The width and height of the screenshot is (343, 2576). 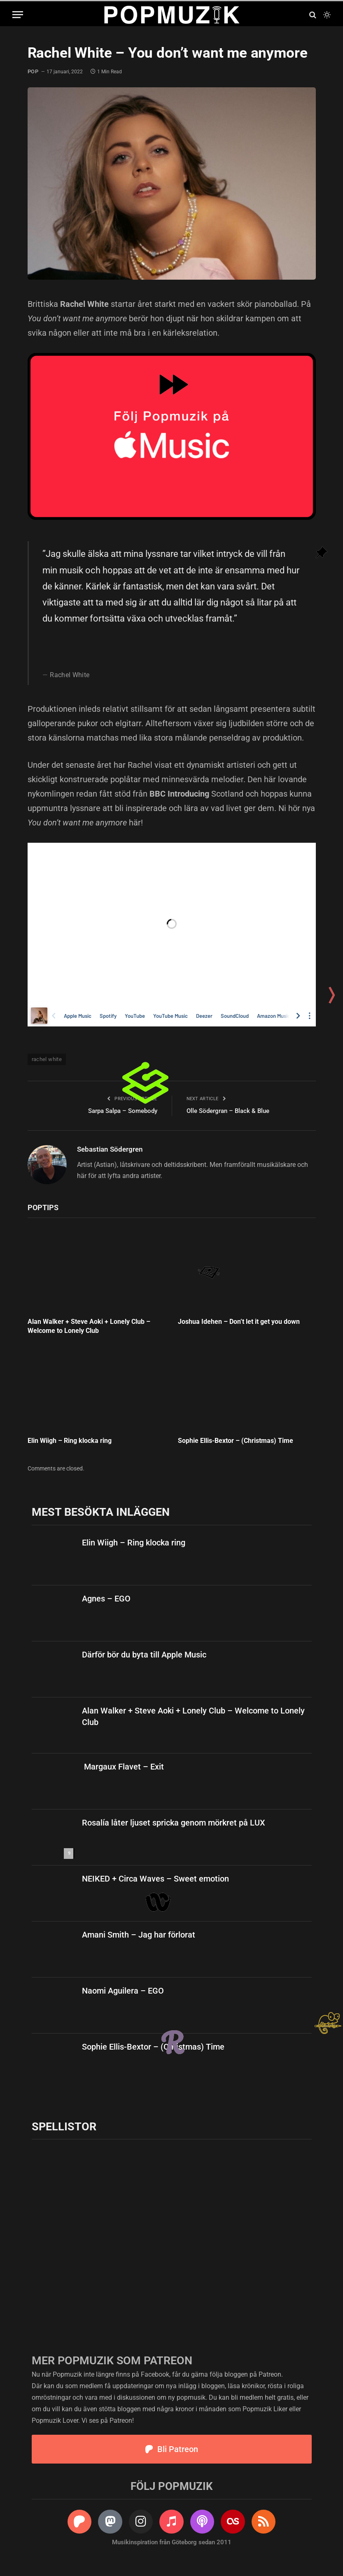 What do you see at coordinates (145, 1083) in the screenshot?
I see `open Traefik Proxy dashboard` at bounding box center [145, 1083].